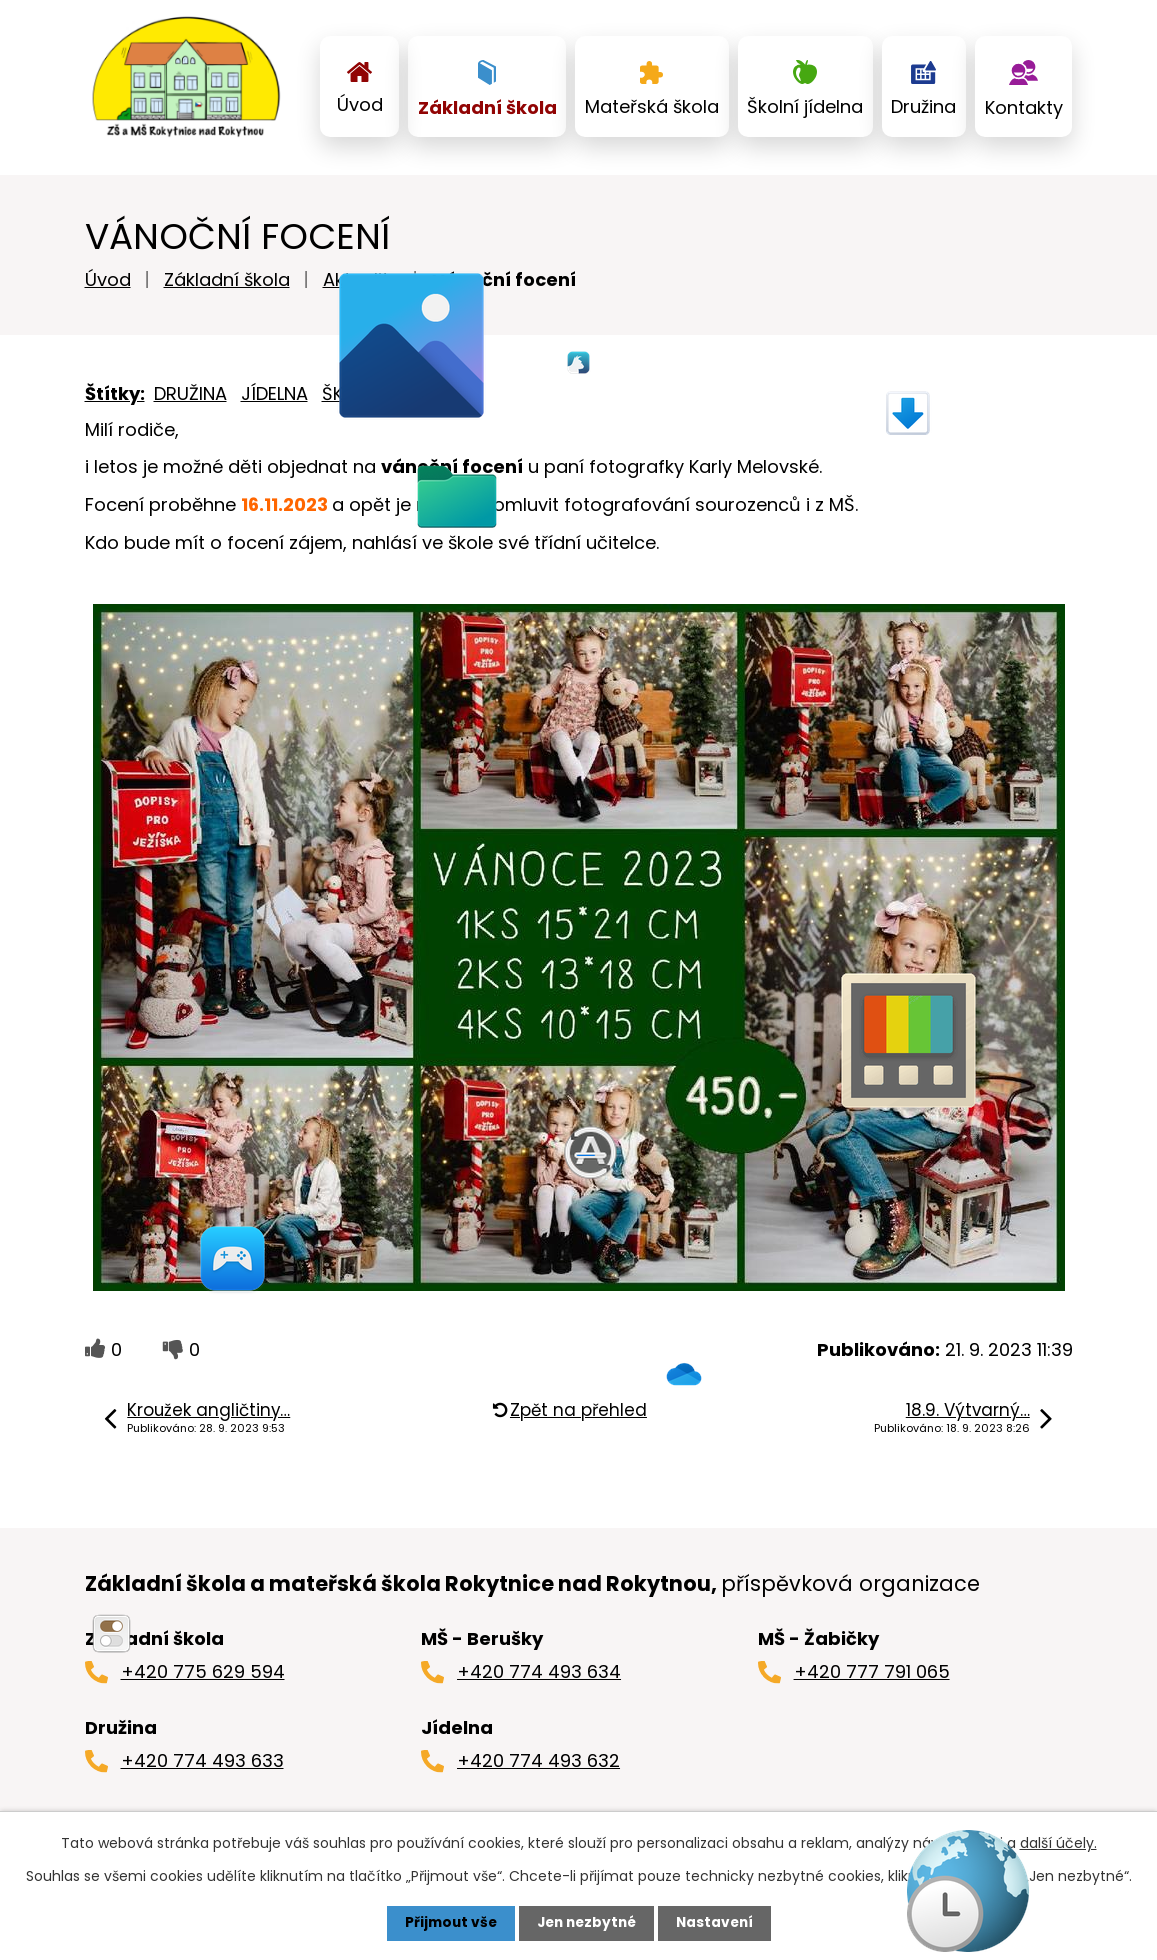 Image resolution: width=1157 pixels, height=1960 pixels. What do you see at coordinates (590, 1152) in the screenshot?
I see `open the software update manager` at bounding box center [590, 1152].